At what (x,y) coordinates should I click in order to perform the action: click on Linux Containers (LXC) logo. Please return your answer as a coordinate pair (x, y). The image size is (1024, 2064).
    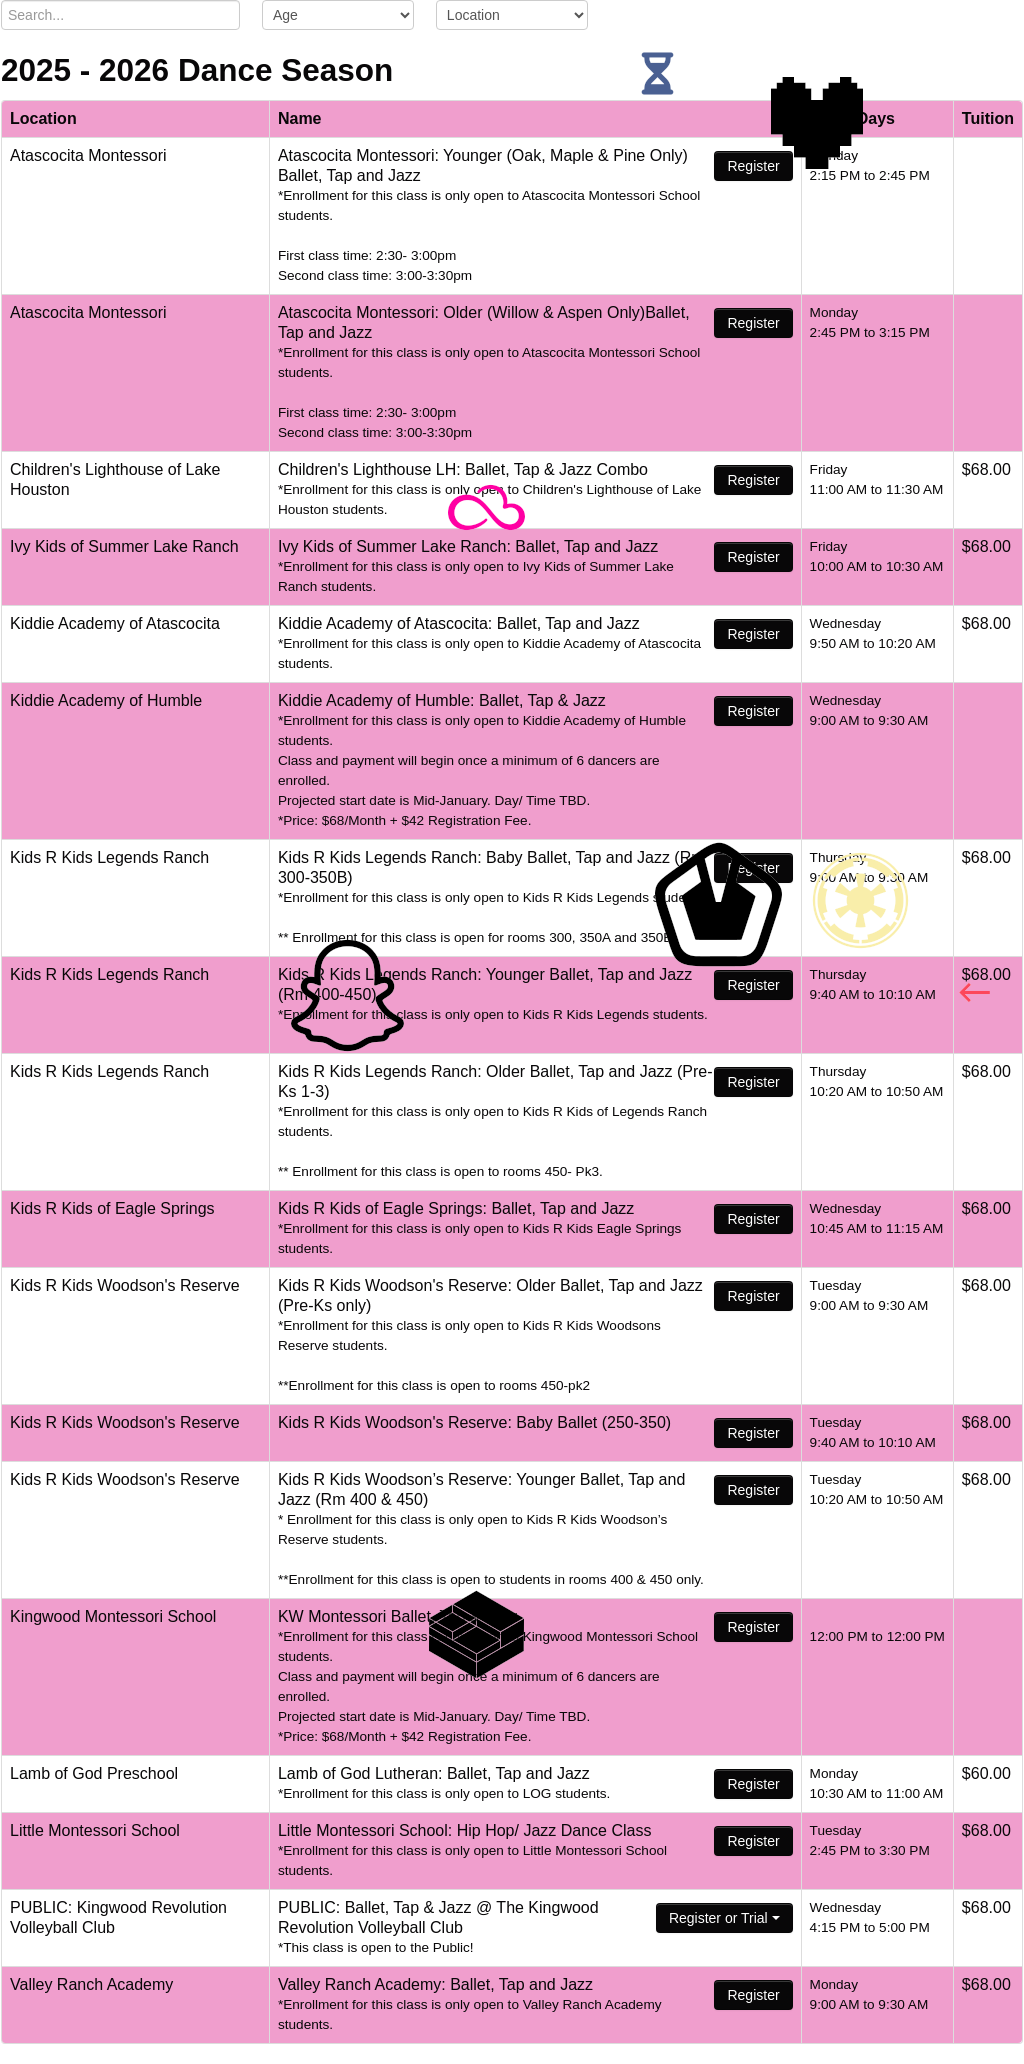
    Looking at the image, I should click on (476, 1634).